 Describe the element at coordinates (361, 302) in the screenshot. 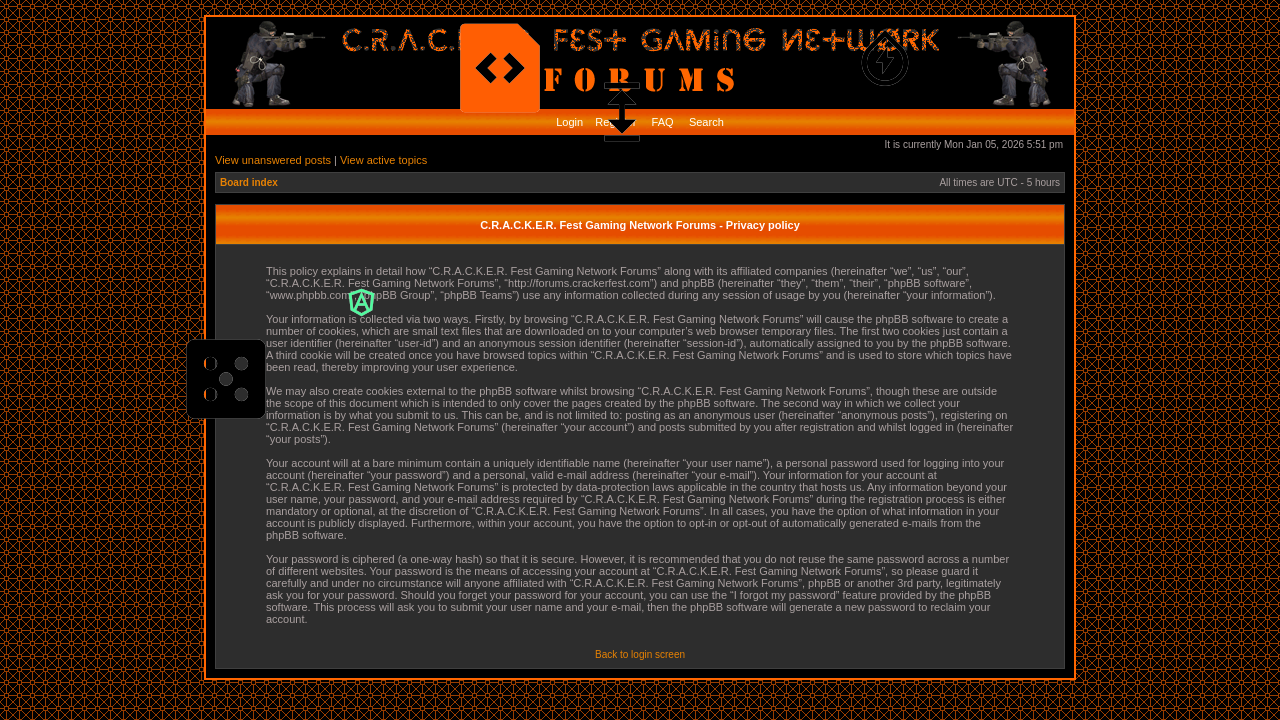

I see `angularjs framework logo` at that location.